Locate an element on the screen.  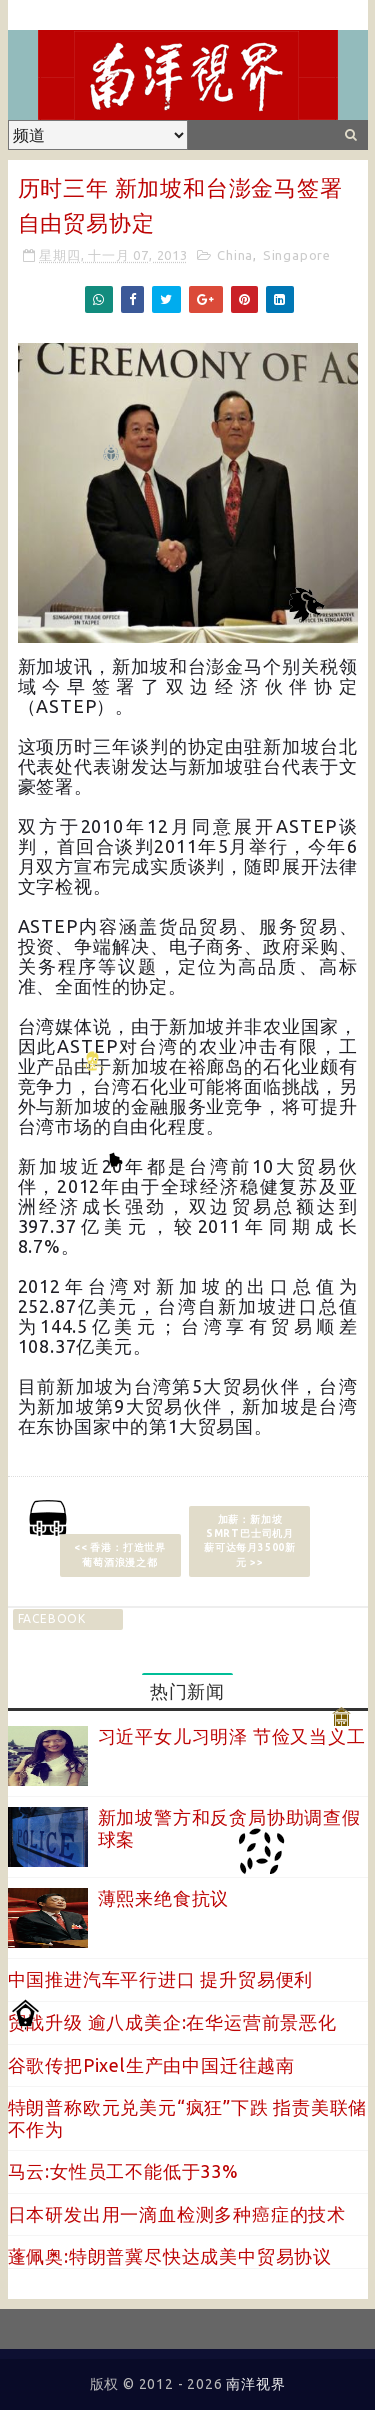
access pet or wildlife features is located at coordinates (25, 2014).